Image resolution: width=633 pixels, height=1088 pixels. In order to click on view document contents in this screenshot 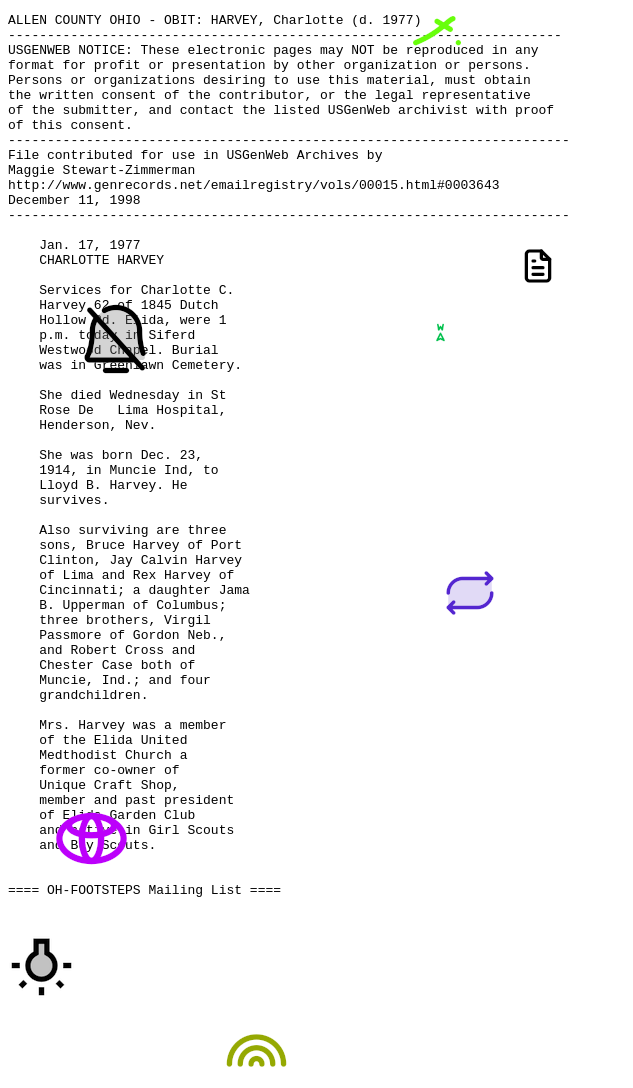, I will do `click(538, 266)`.